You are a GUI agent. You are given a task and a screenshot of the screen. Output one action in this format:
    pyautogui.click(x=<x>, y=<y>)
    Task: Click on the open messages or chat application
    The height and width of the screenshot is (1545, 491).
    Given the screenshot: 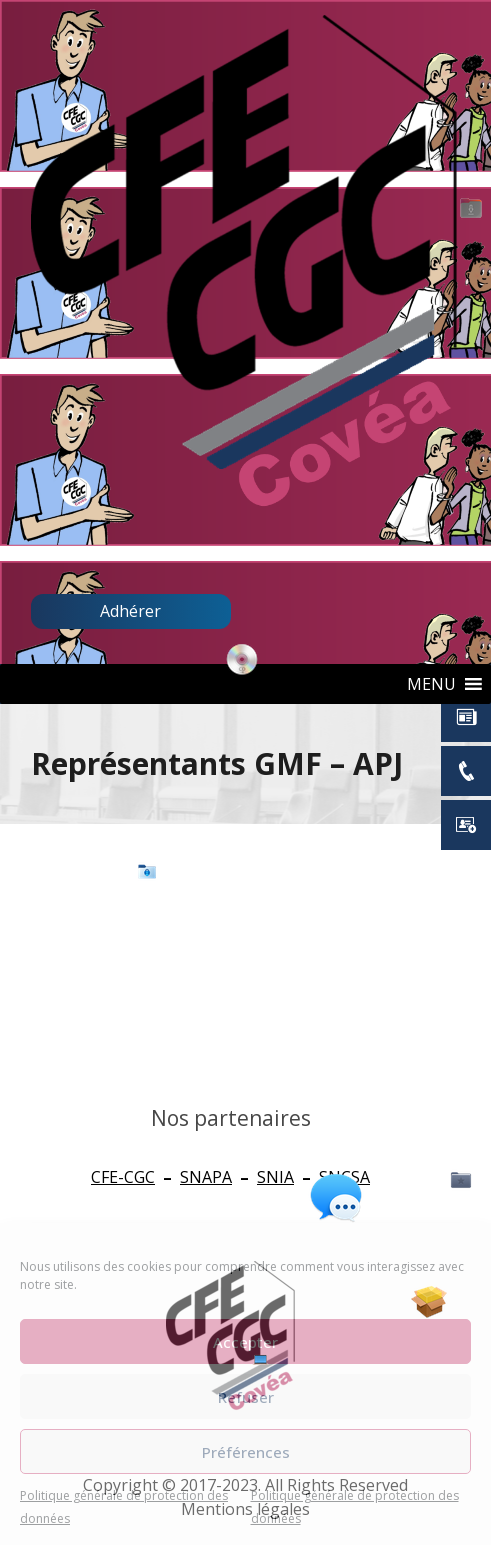 What is the action you would take?
    pyautogui.click(x=336, y=1197)
    